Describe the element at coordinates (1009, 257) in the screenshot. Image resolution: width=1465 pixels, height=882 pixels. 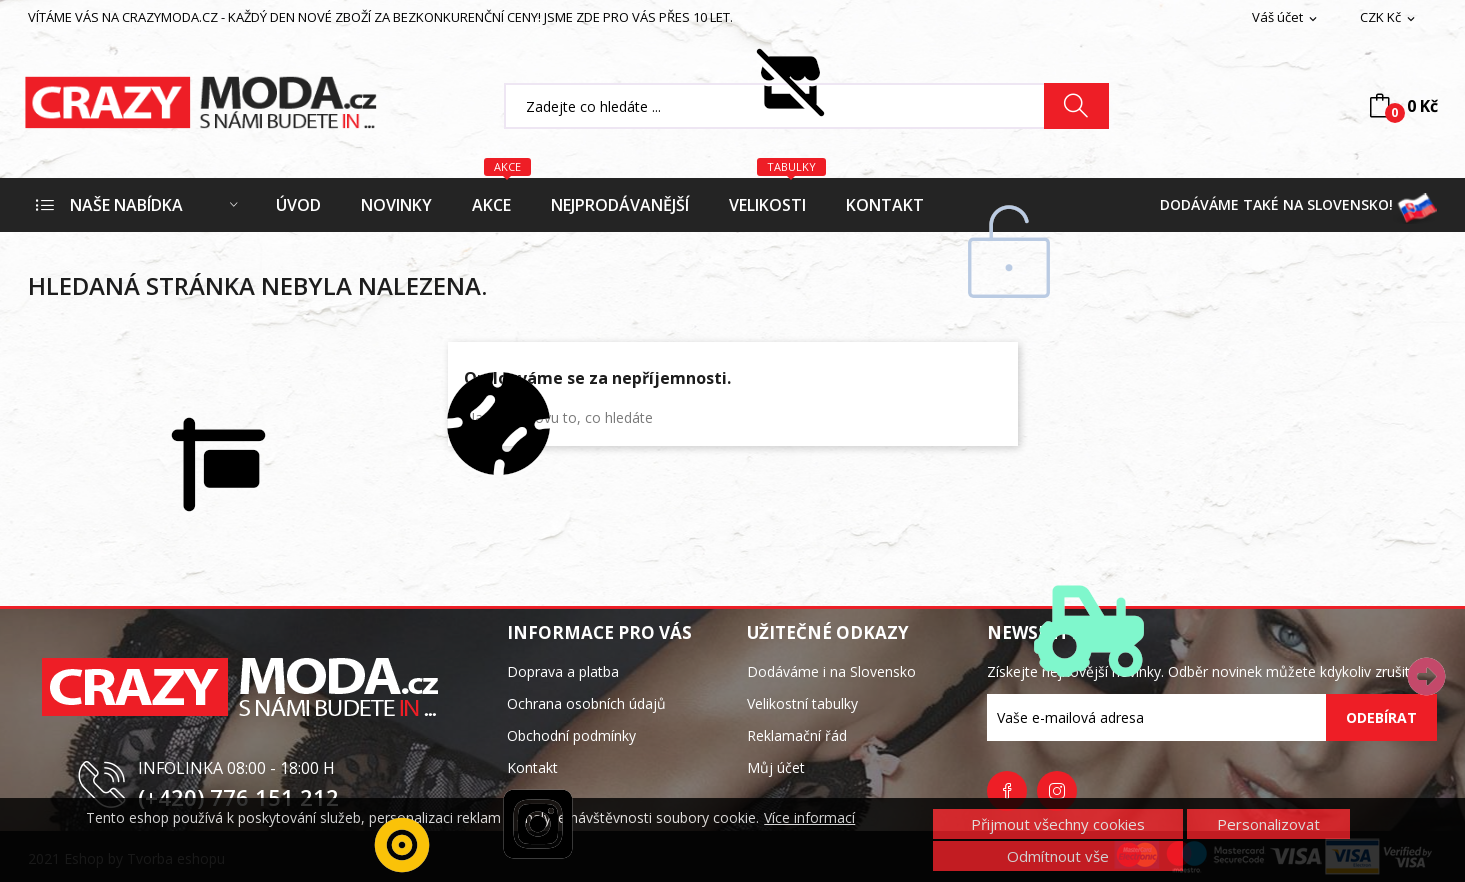
I see `unlock or access secured content` at that location.